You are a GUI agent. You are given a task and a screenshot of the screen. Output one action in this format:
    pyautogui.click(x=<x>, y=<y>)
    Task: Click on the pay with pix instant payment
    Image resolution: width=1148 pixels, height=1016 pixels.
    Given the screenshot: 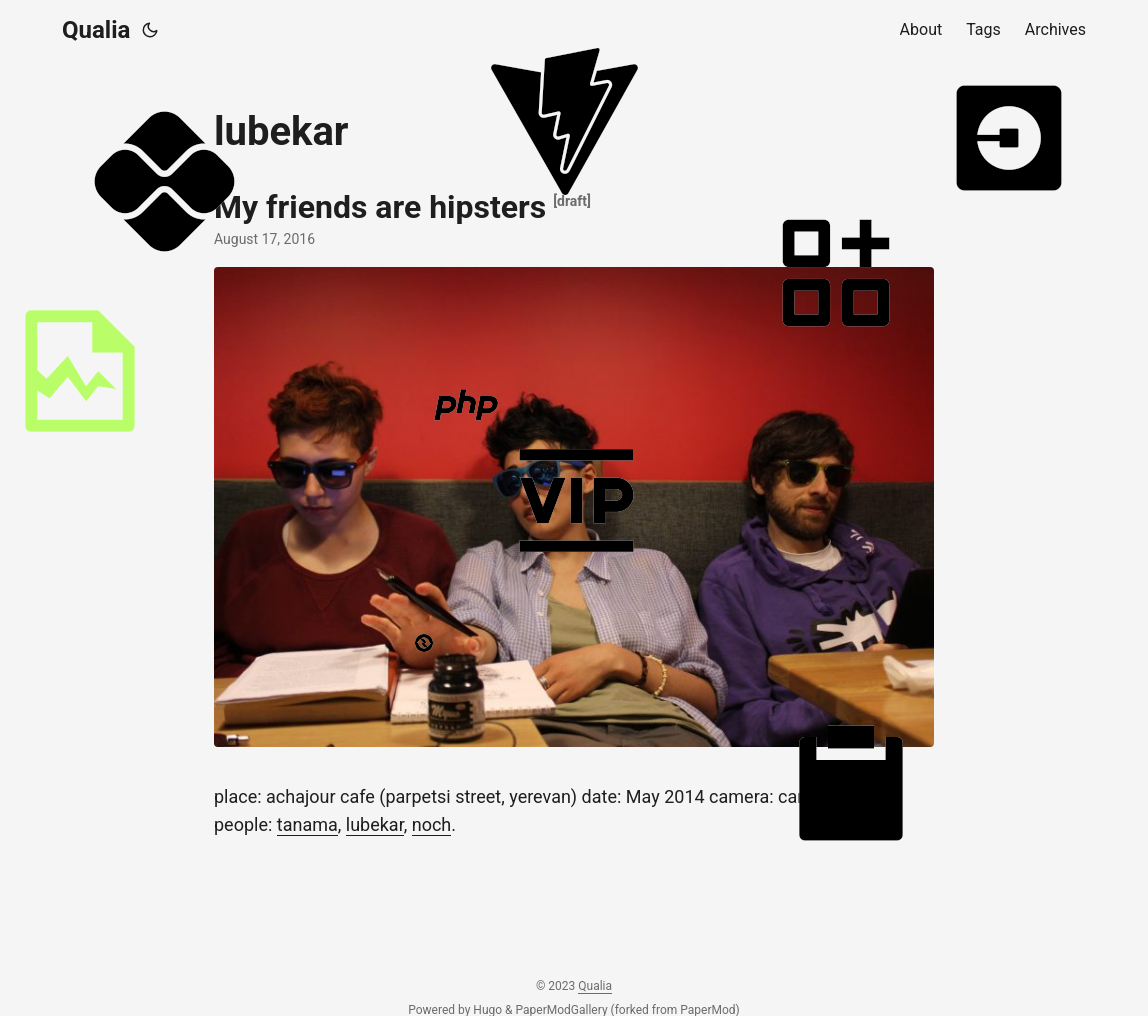 What is the action you would take?
    pyautogui.click(x=164, y=181)
    